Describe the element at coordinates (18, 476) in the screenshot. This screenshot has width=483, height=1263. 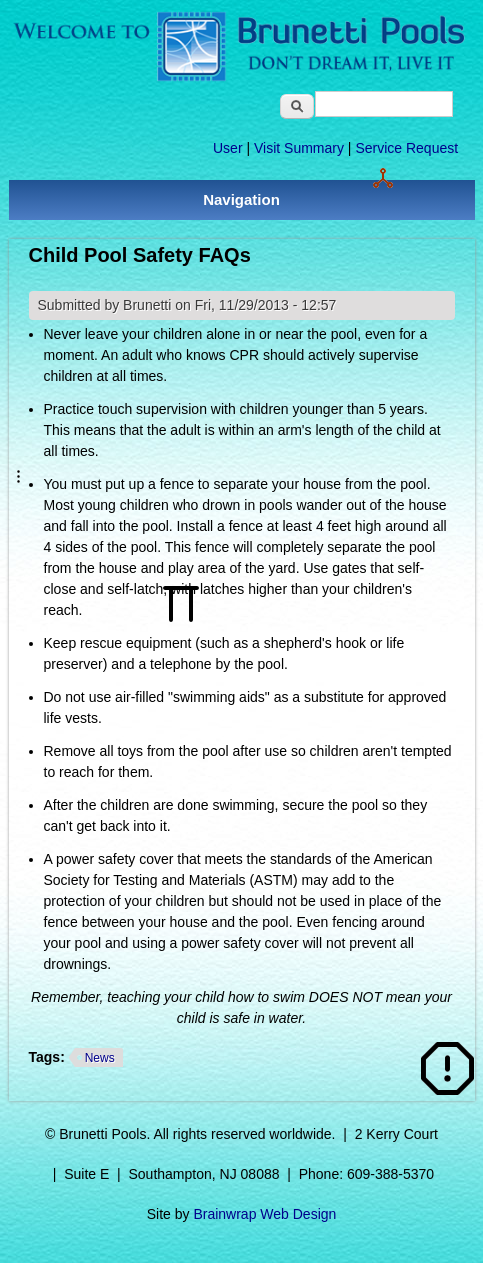
I see `open more options menu` at that location.